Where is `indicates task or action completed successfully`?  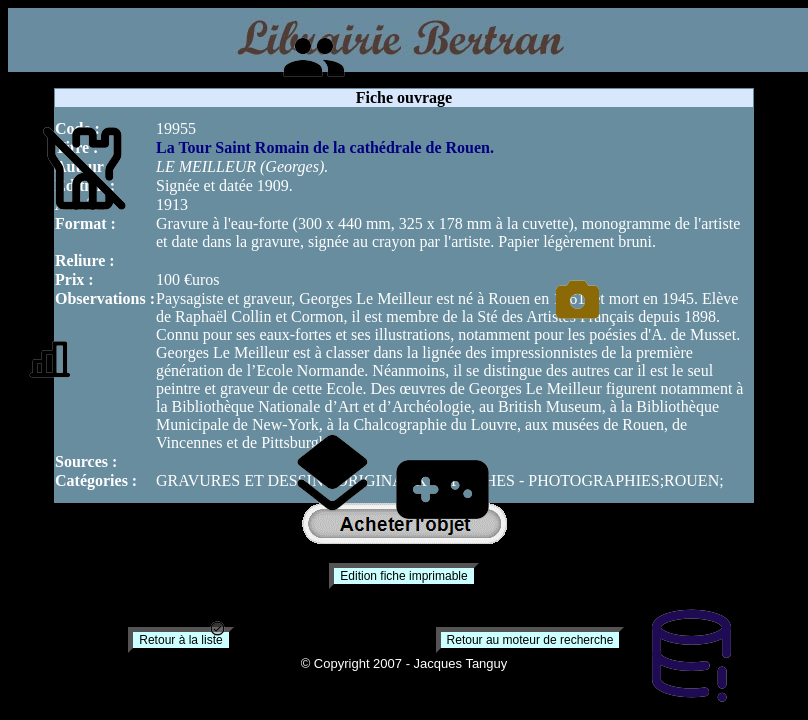
indicates task or action completed successfully is located at coordinates (217, 628).